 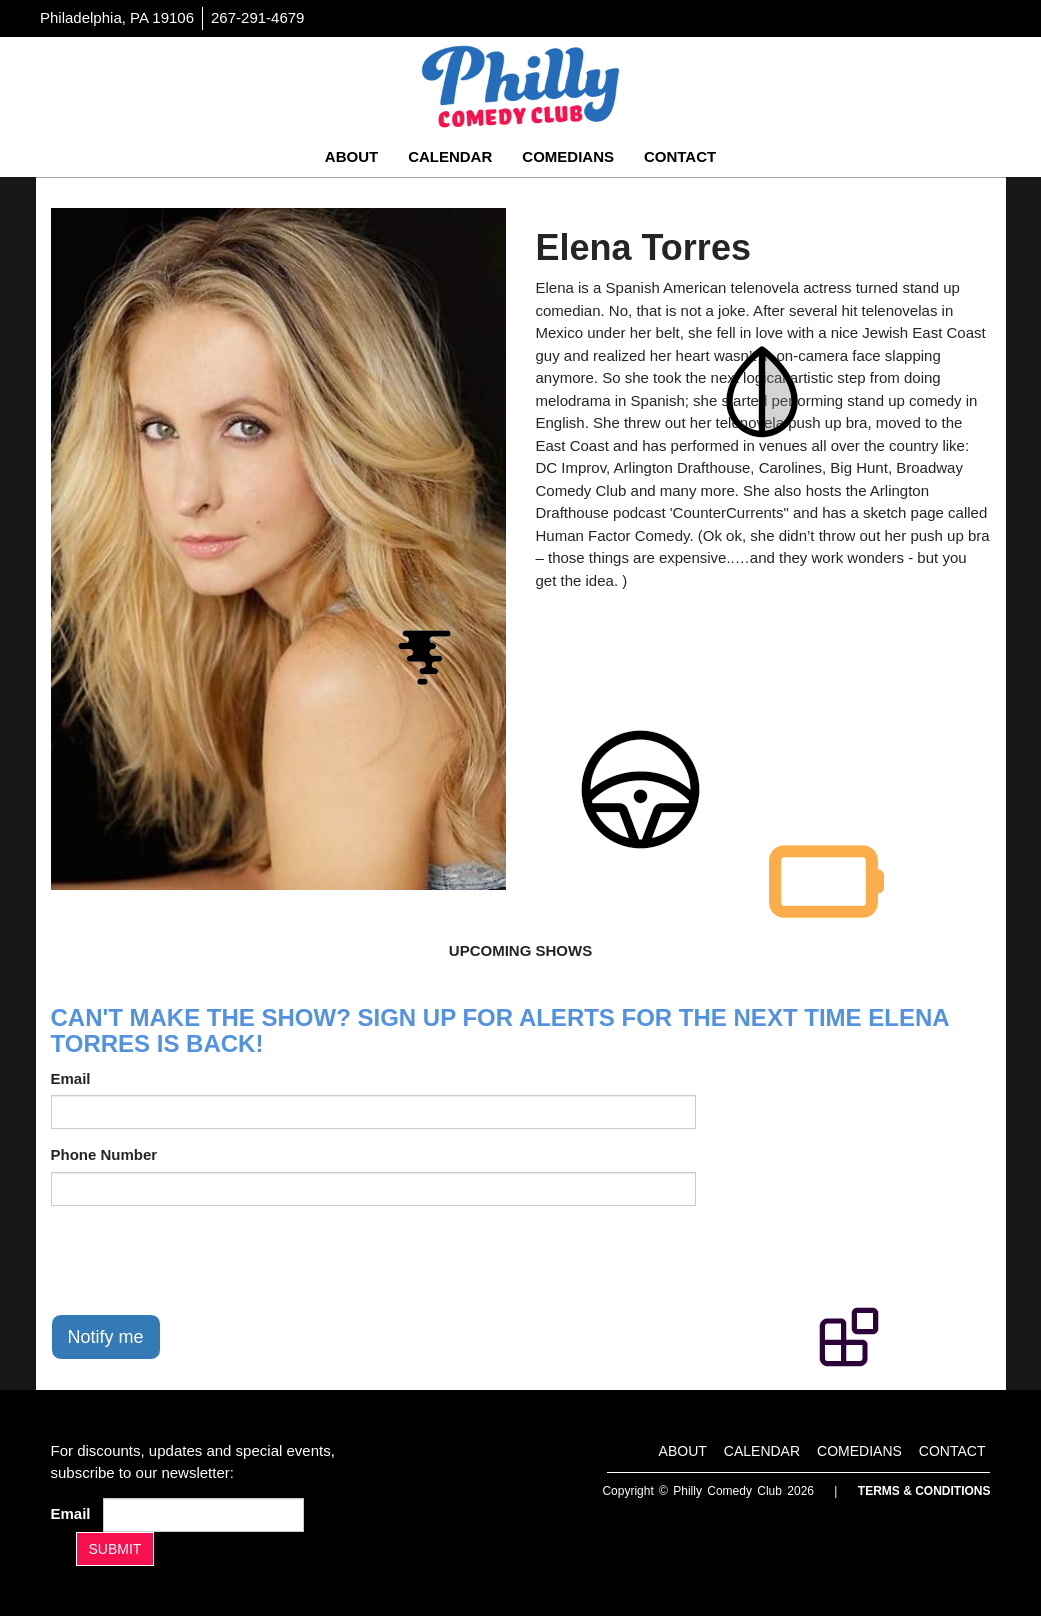 What do you see at coordinates (849, 1337) in the screenshot?
I see `access modular components or blocks` at bounding box center [849, 1337].